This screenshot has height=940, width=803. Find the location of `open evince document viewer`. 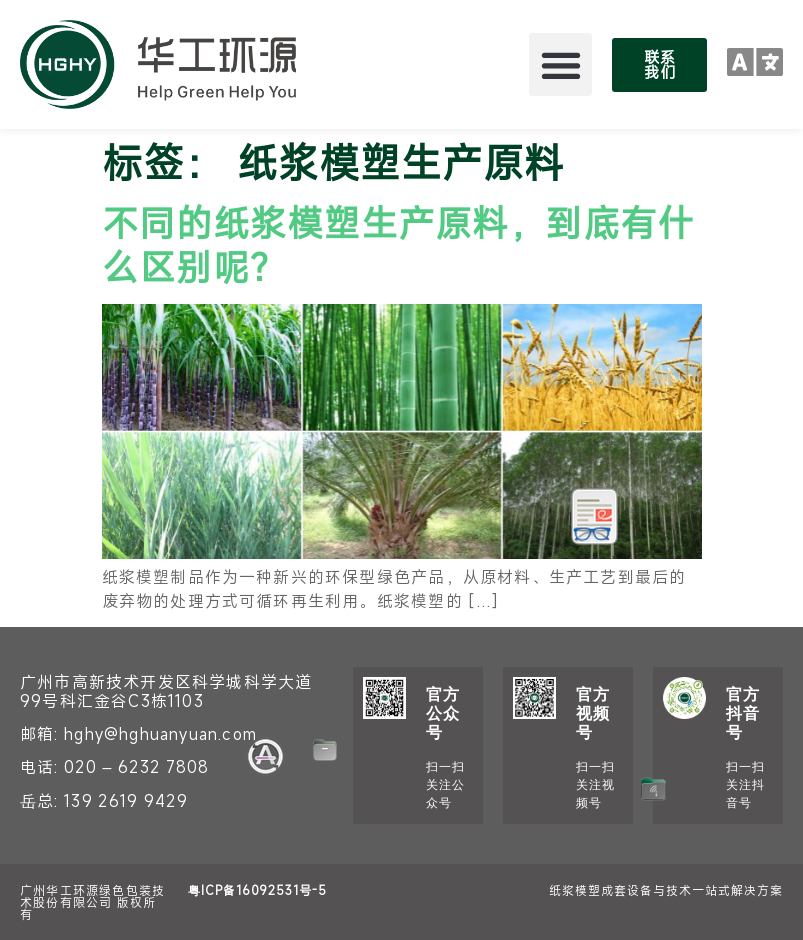

open evince document viewer is located at coordinates (594, 516).